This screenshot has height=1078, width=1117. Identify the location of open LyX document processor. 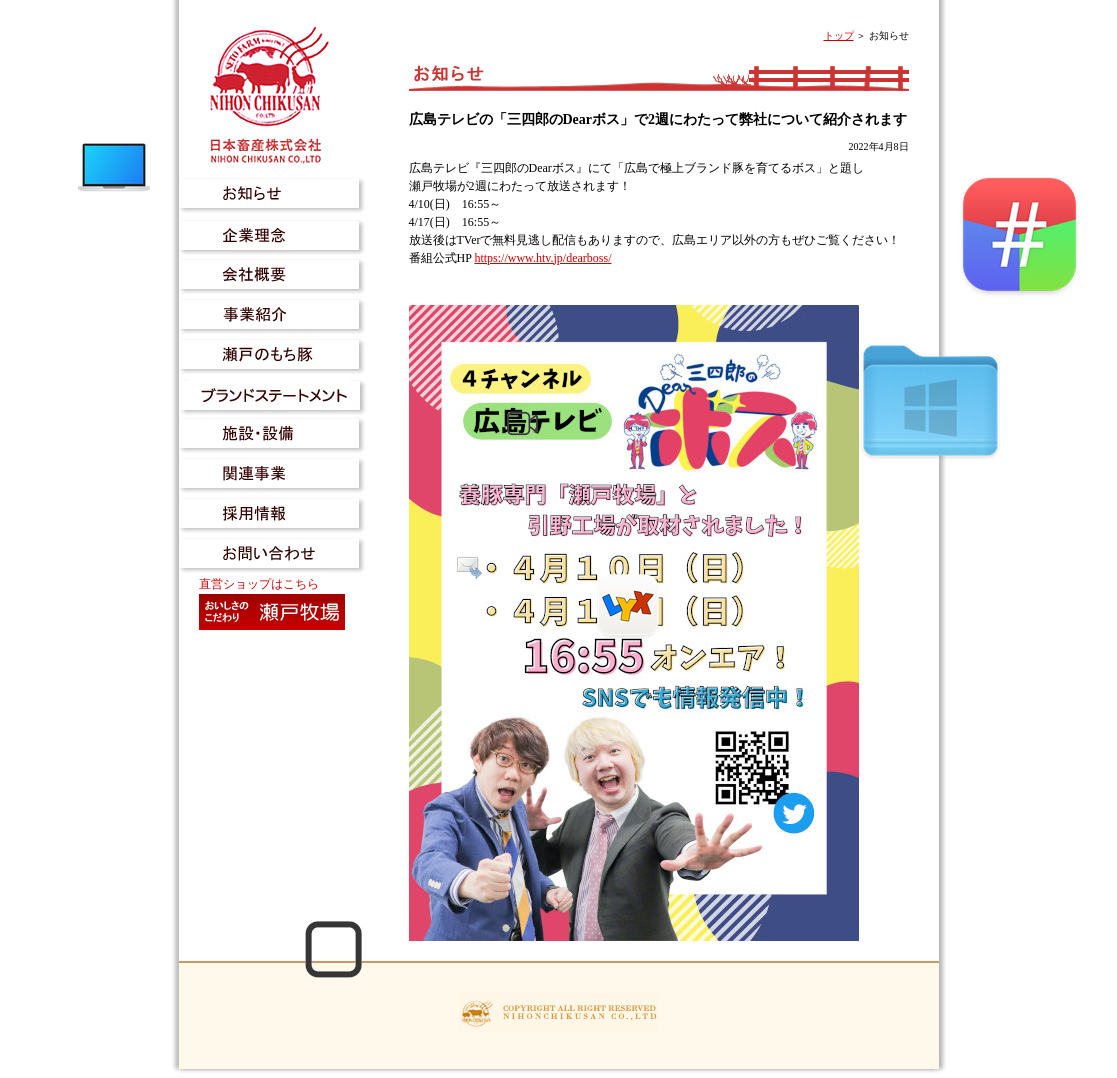
(628, 605).